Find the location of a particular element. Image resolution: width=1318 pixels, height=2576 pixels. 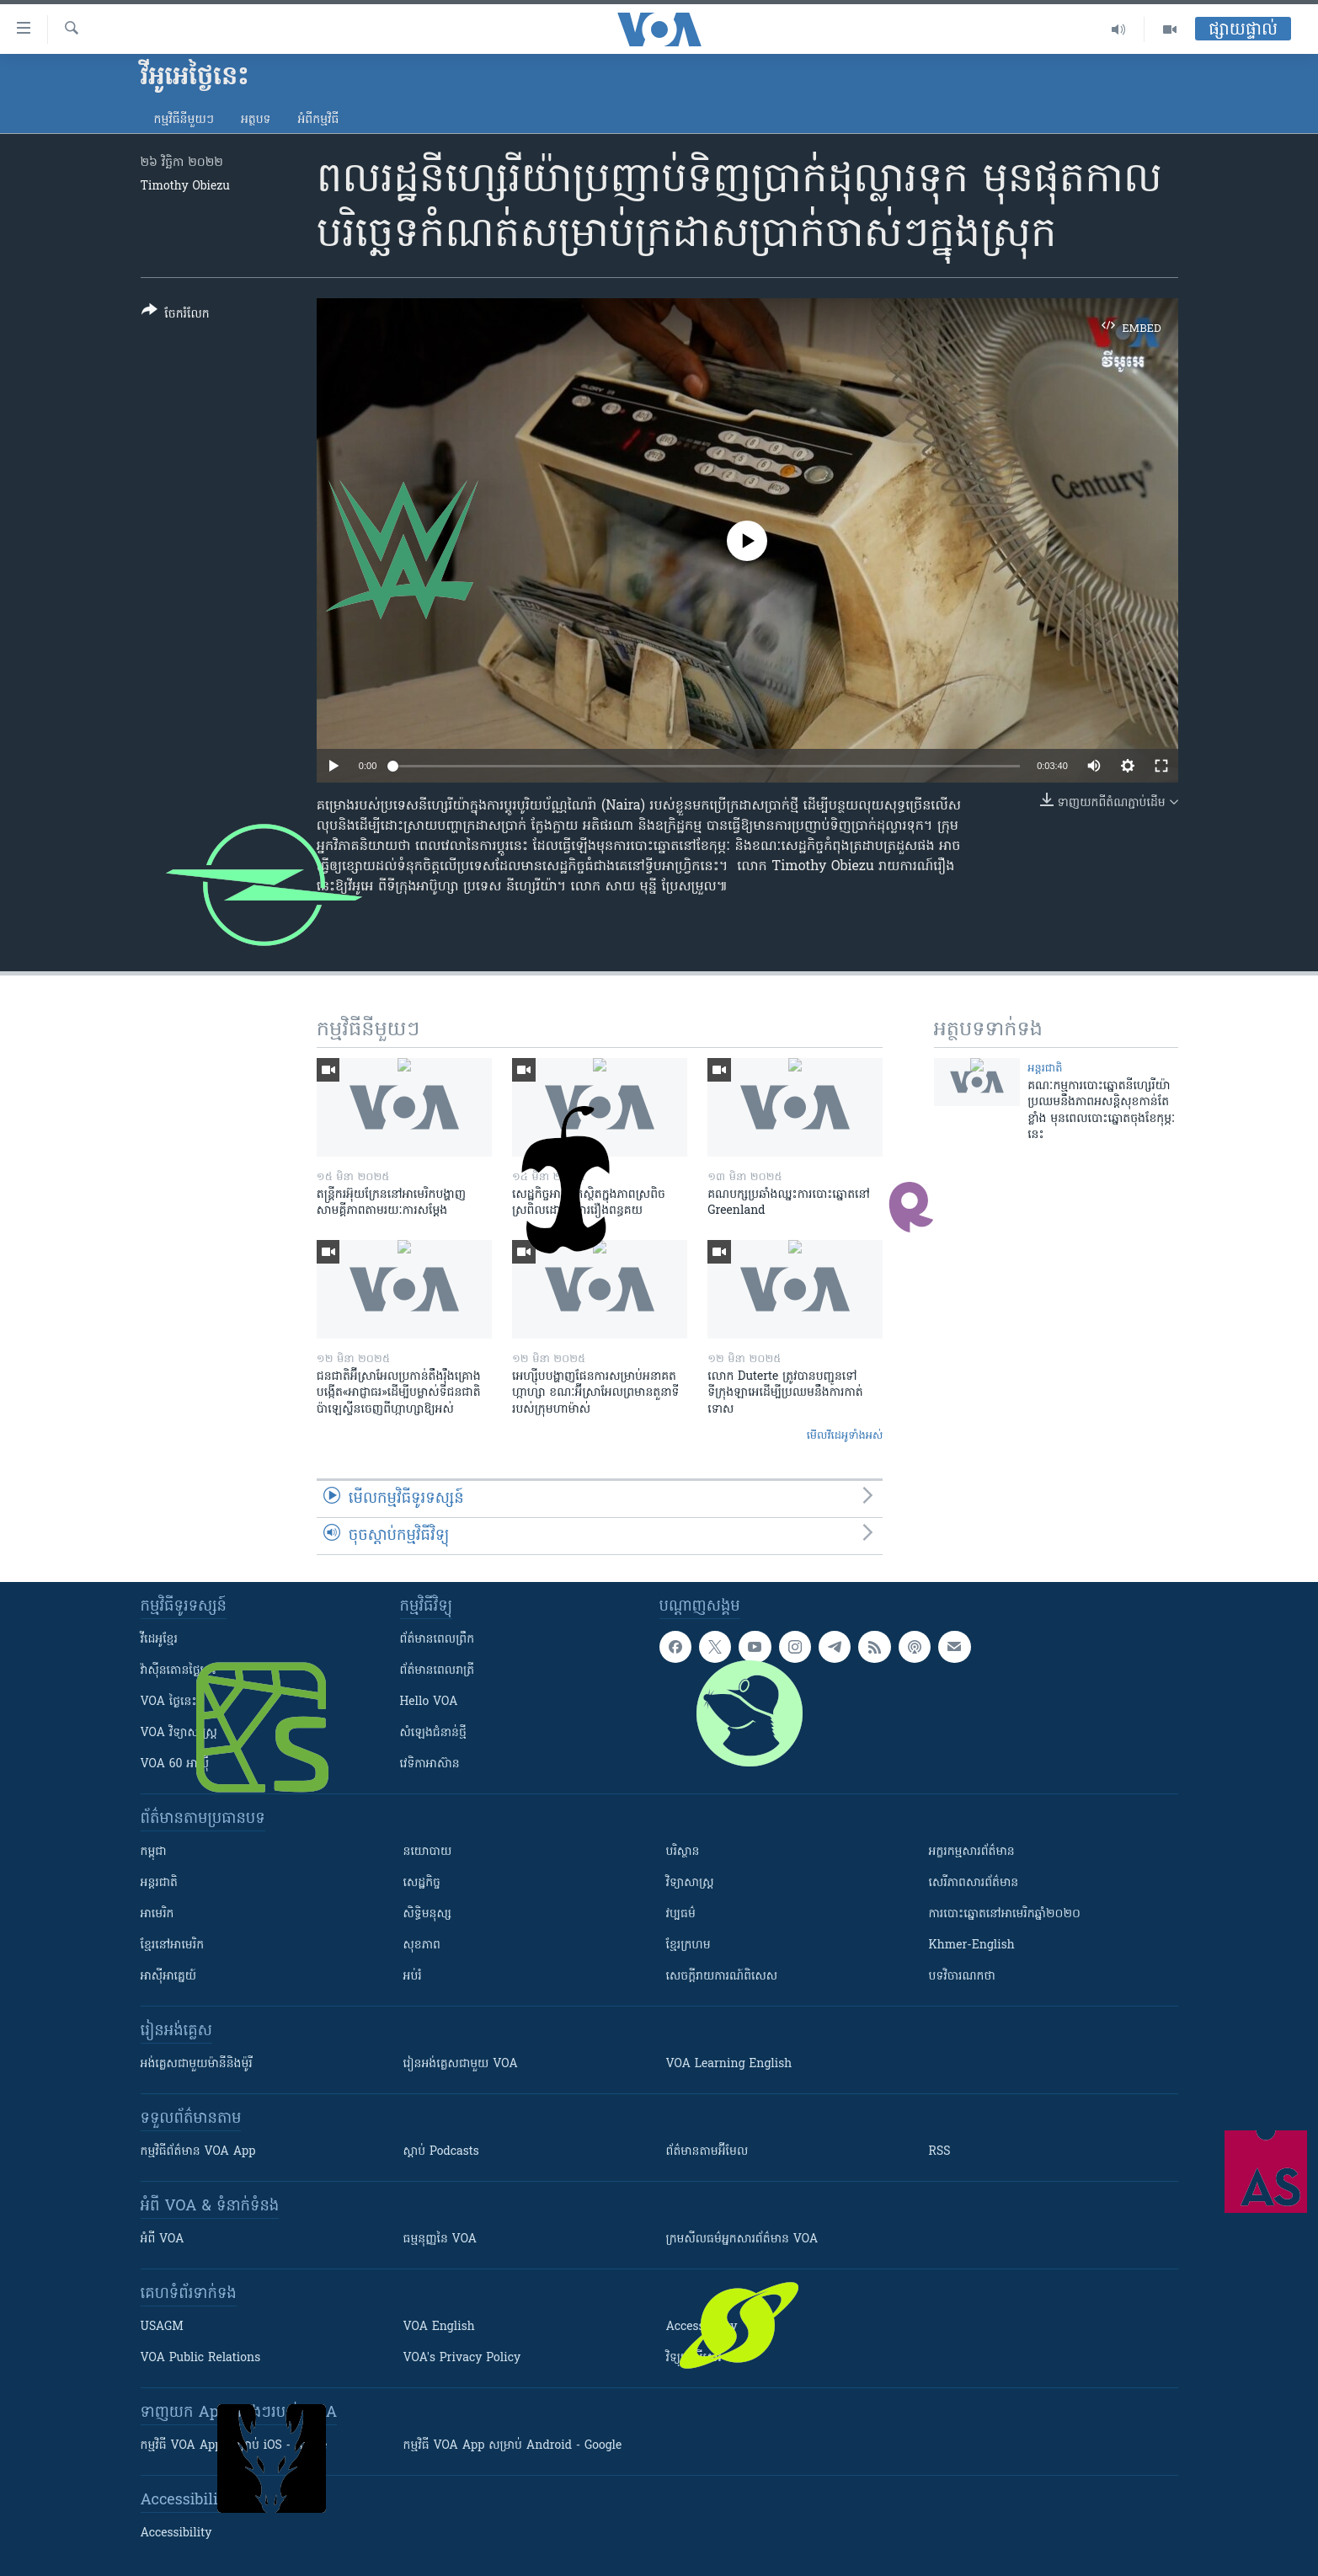

WWE official logo is located at coordinates (402, 549).